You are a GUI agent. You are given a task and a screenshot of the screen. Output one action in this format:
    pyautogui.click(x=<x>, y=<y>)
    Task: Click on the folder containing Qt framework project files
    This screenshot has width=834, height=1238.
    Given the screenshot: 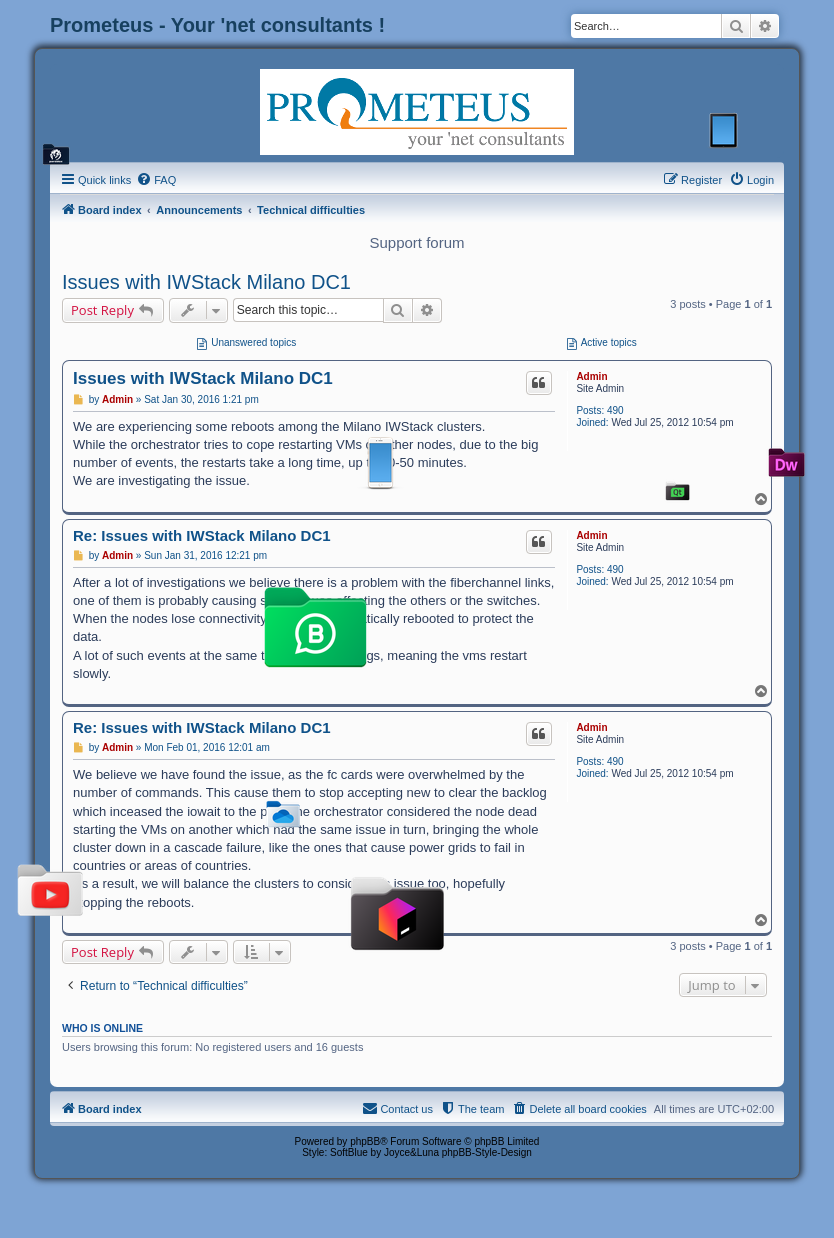 What is the action you would take?
    pyautogui.click(x=677, y=491)
    